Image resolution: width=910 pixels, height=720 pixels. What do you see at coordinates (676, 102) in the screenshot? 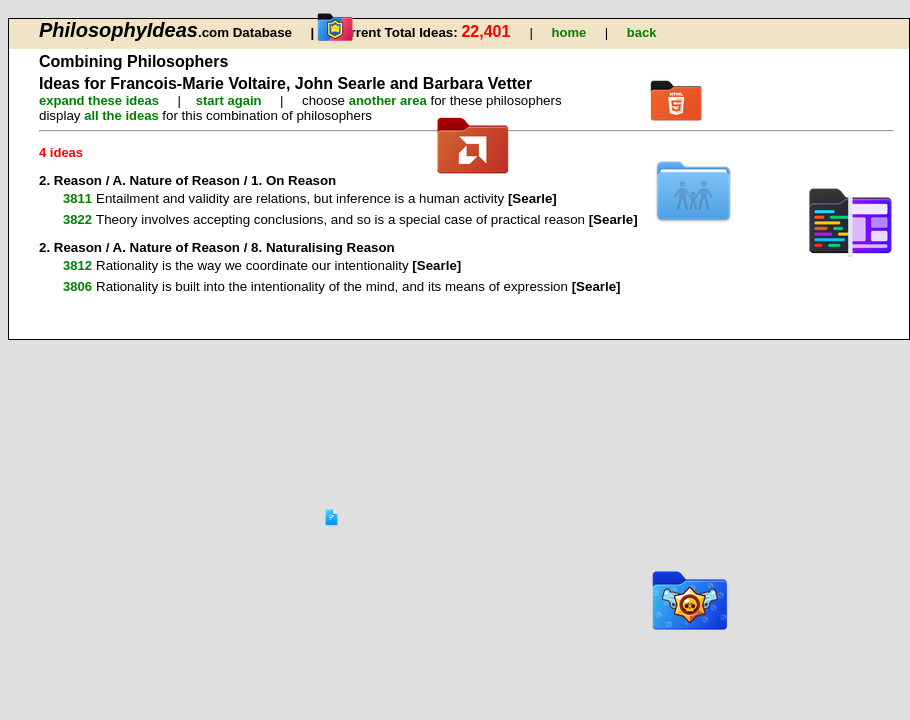
I see `folder containing HTML files` at bounding box center [676, 102].